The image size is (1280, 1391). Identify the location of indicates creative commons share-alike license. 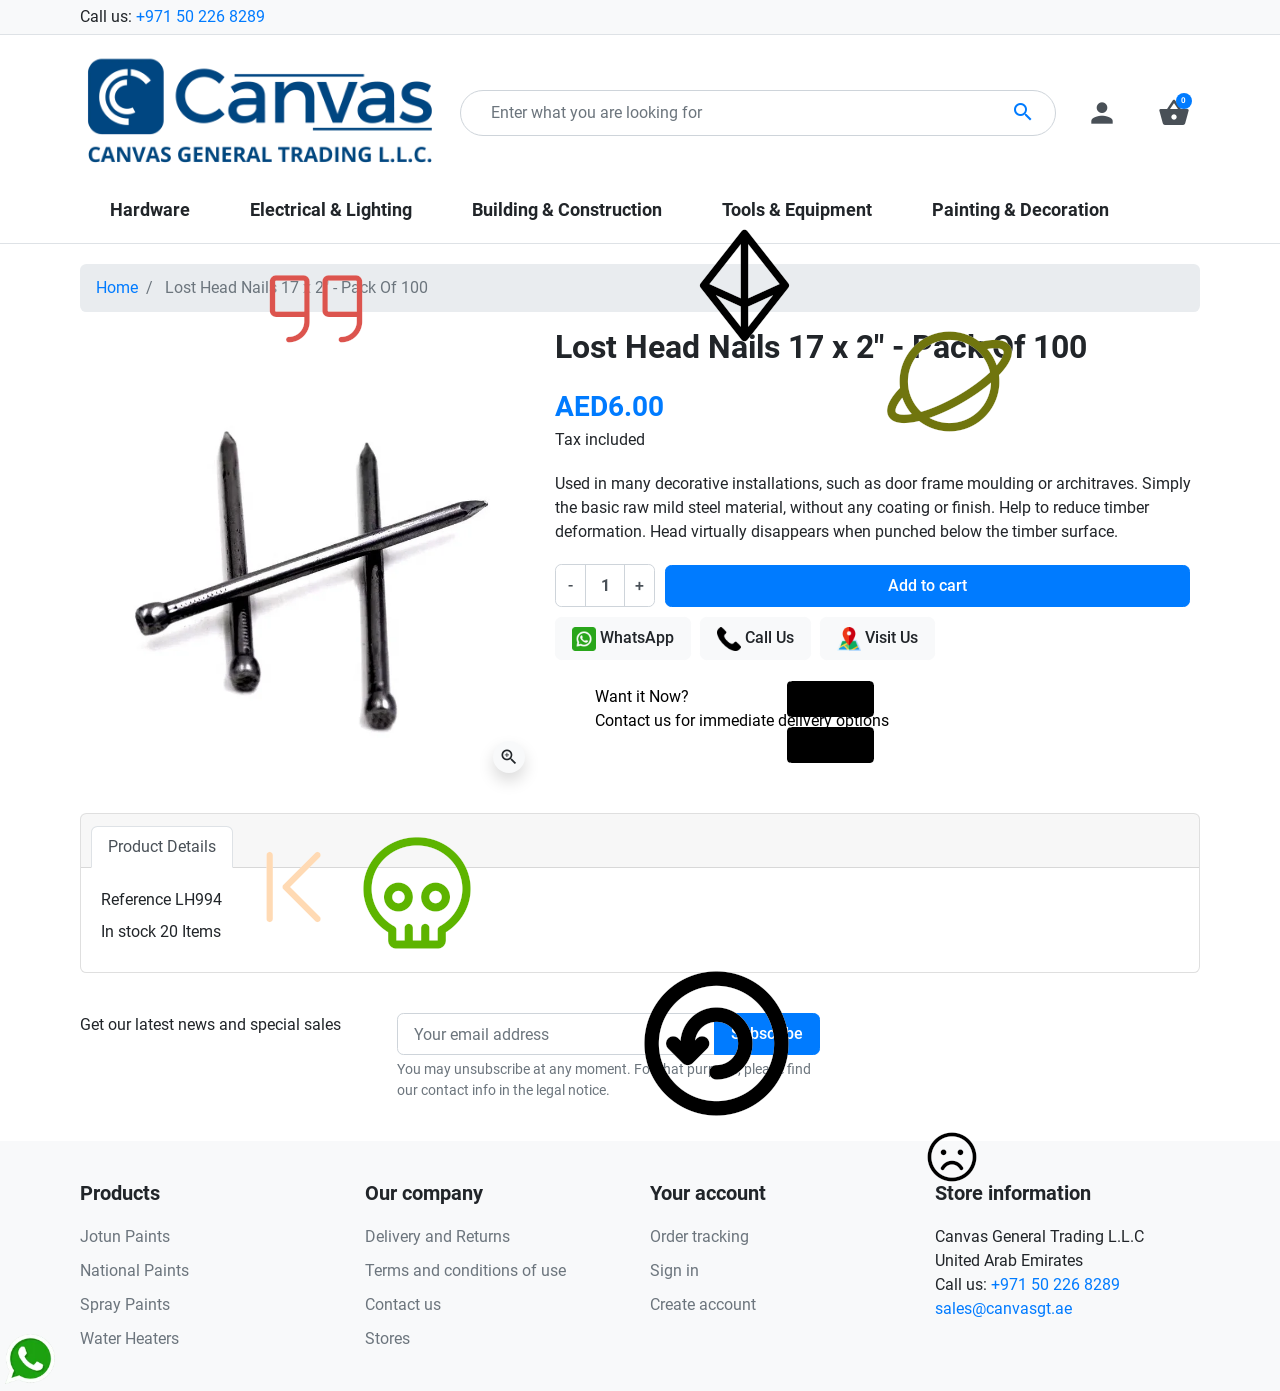
(716, 1043).